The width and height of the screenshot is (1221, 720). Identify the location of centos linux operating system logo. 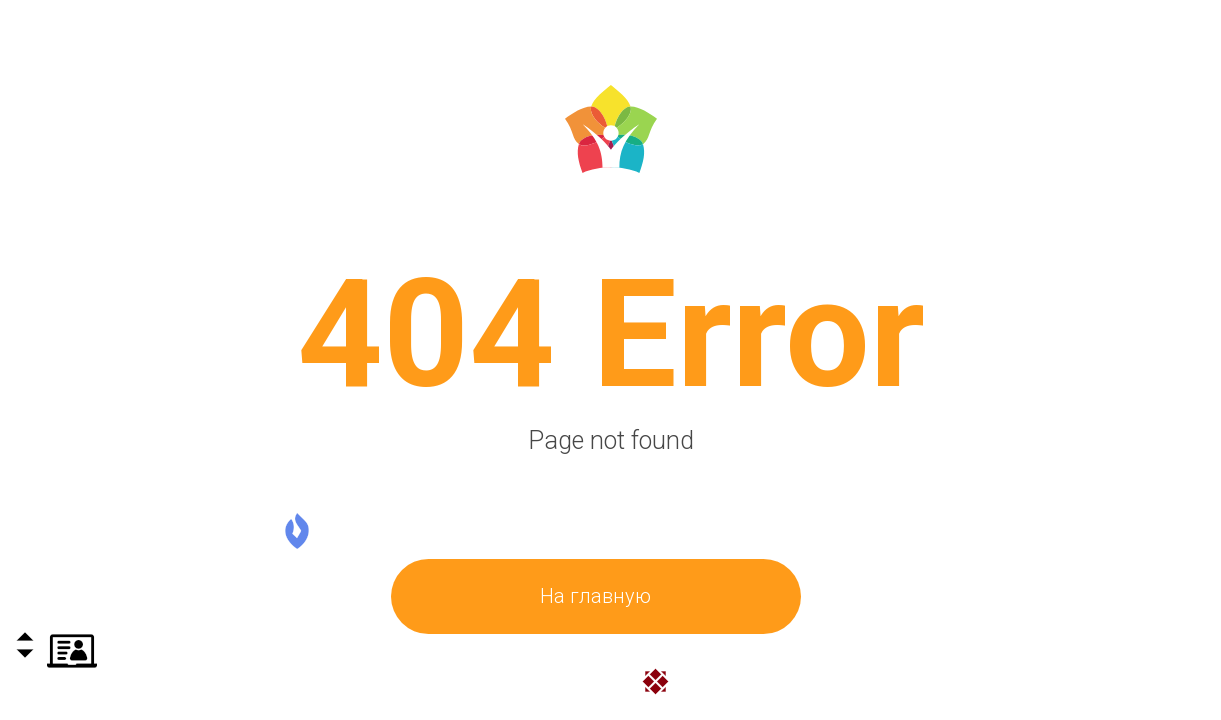
(655, 681).